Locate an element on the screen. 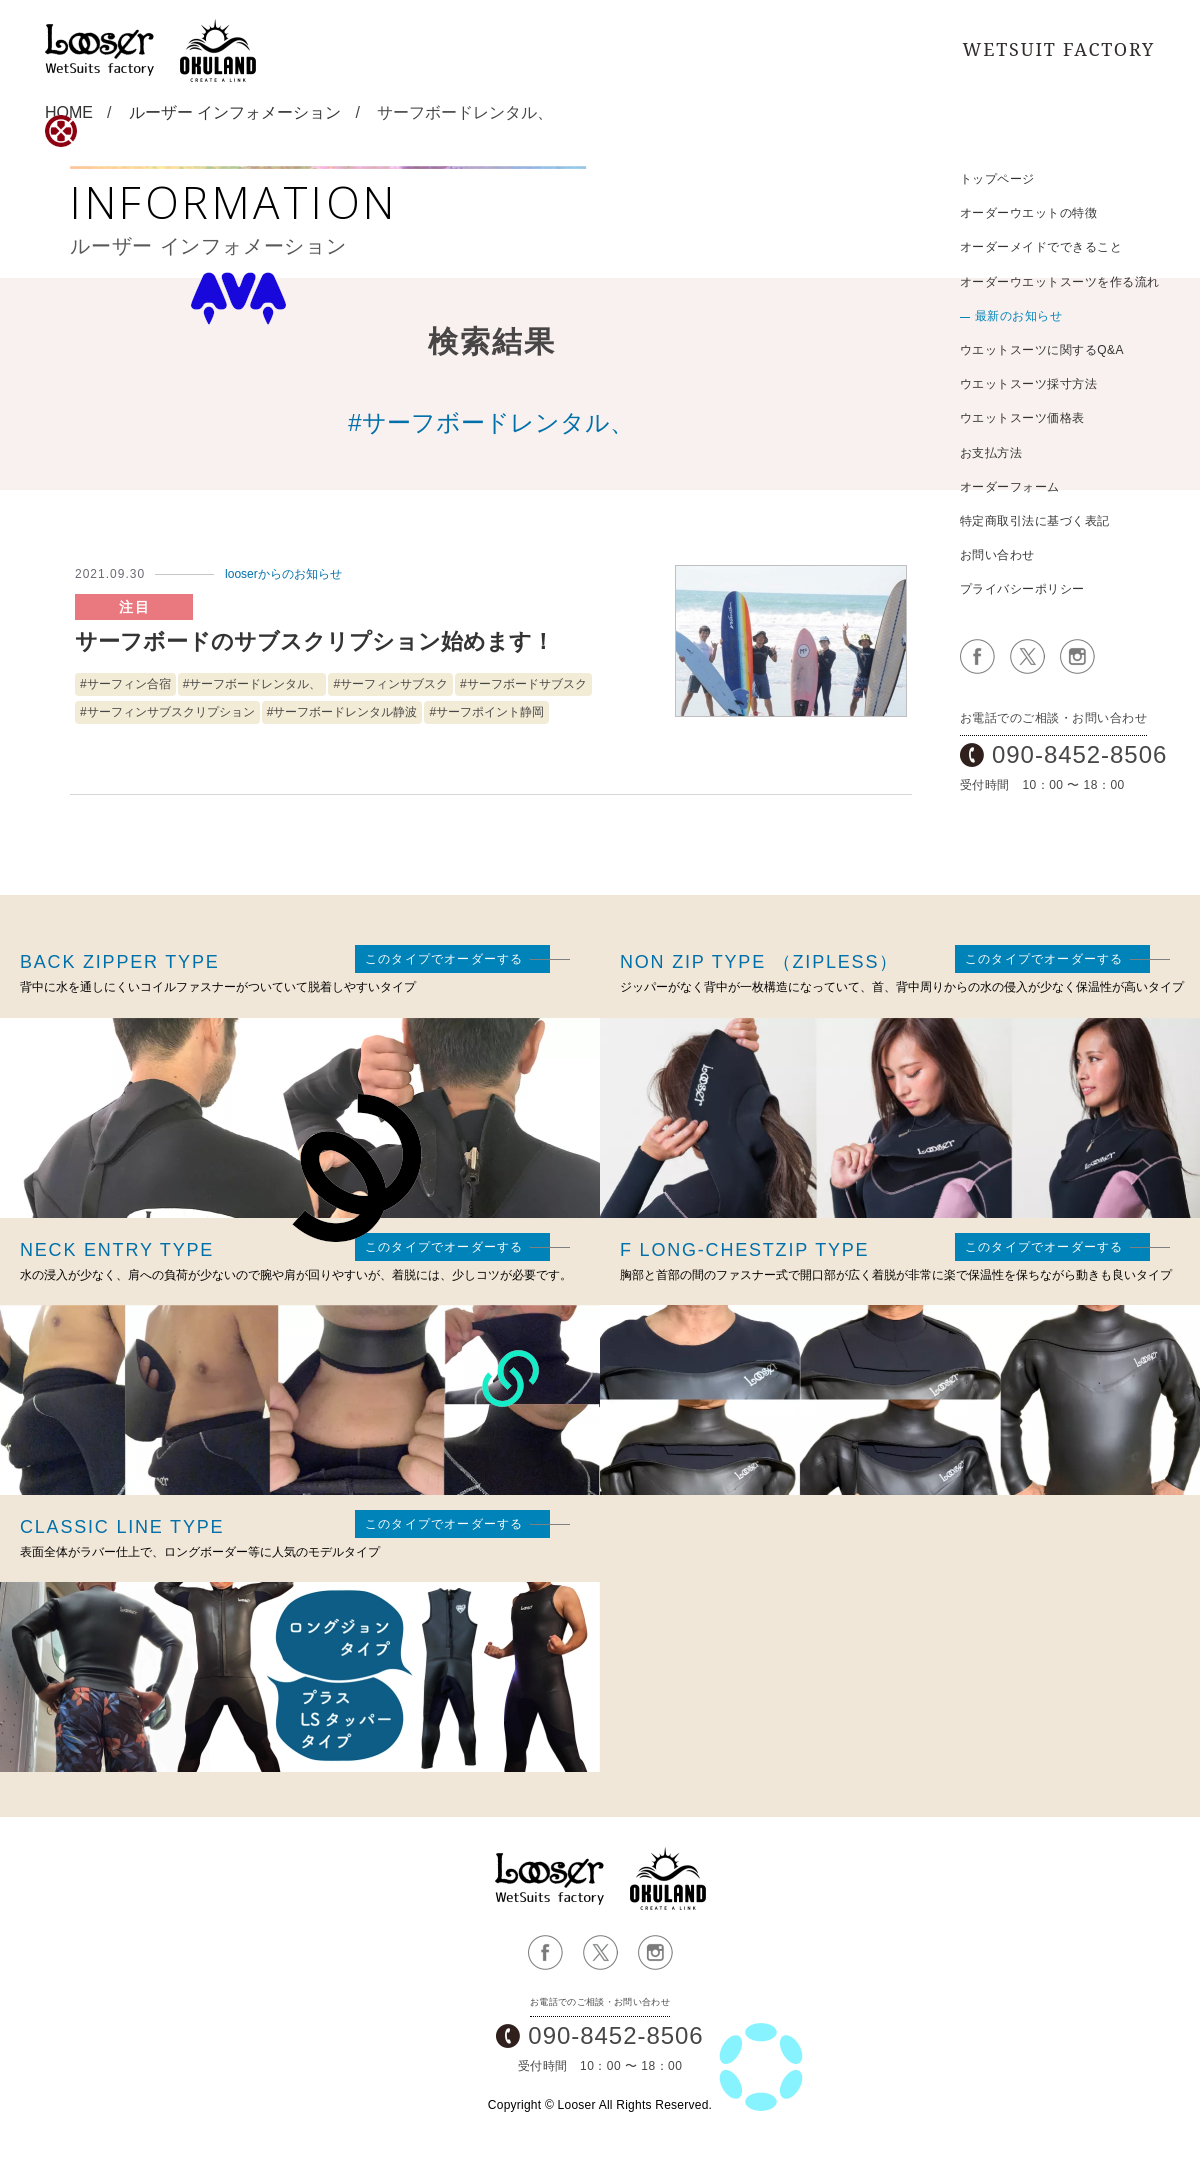  AVA JavaScript testing framework logo is located at coordinates (238, 298).